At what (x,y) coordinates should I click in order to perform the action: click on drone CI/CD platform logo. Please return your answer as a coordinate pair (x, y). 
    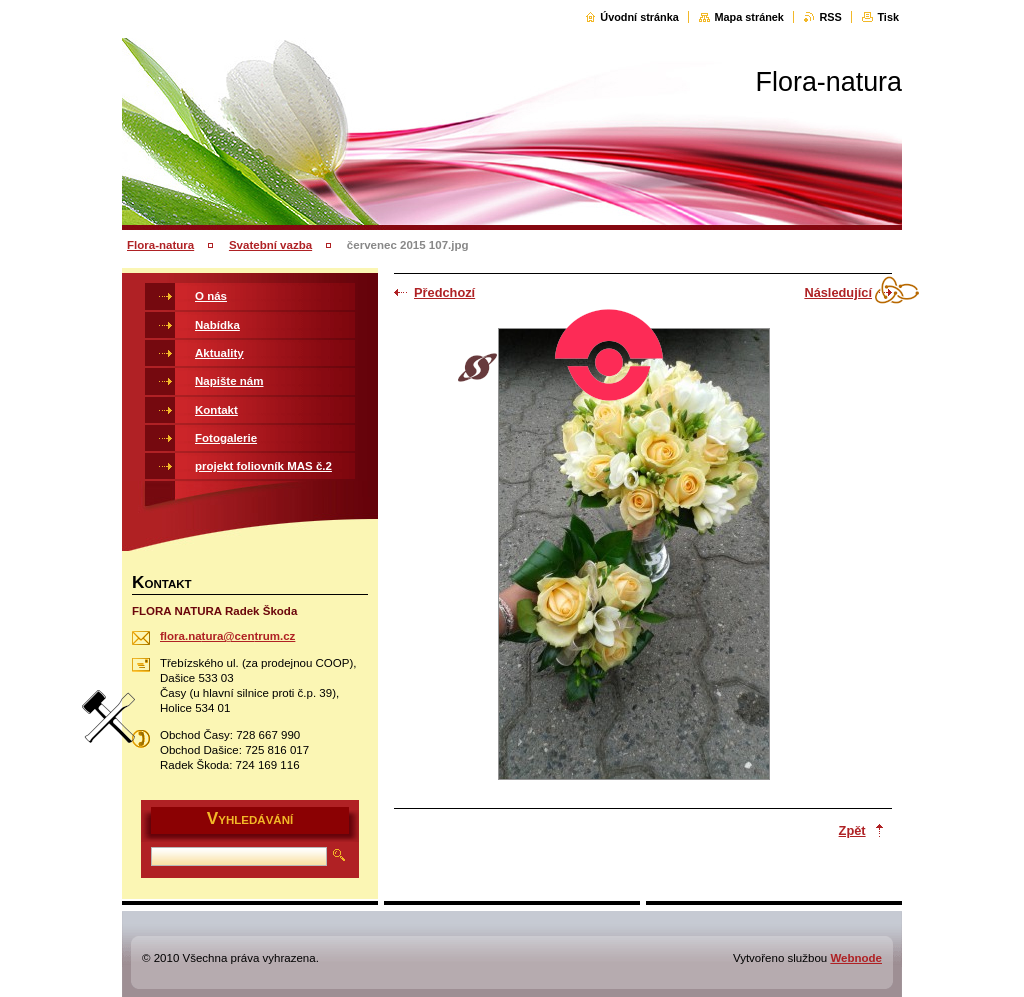
    Looking at the image, I should click on (609, 355).